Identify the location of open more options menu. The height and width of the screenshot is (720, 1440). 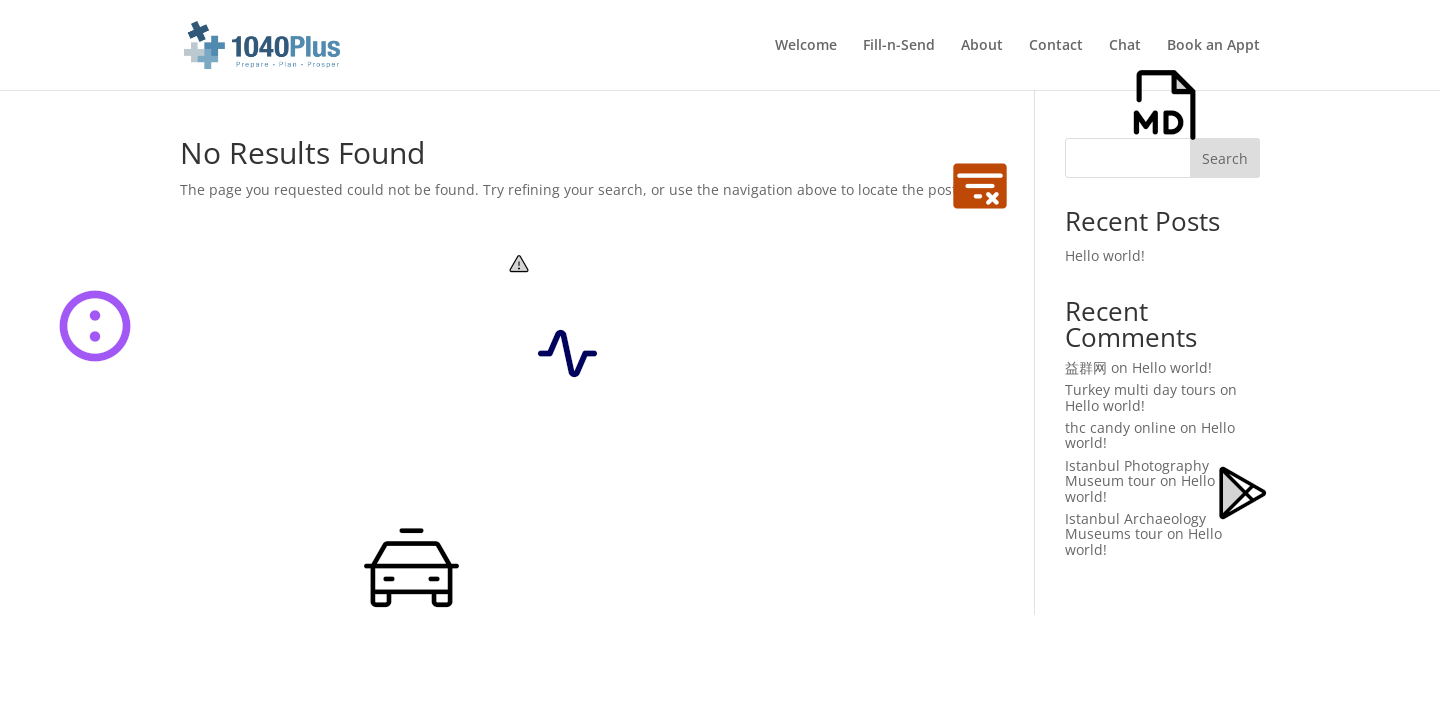
(95, 326).